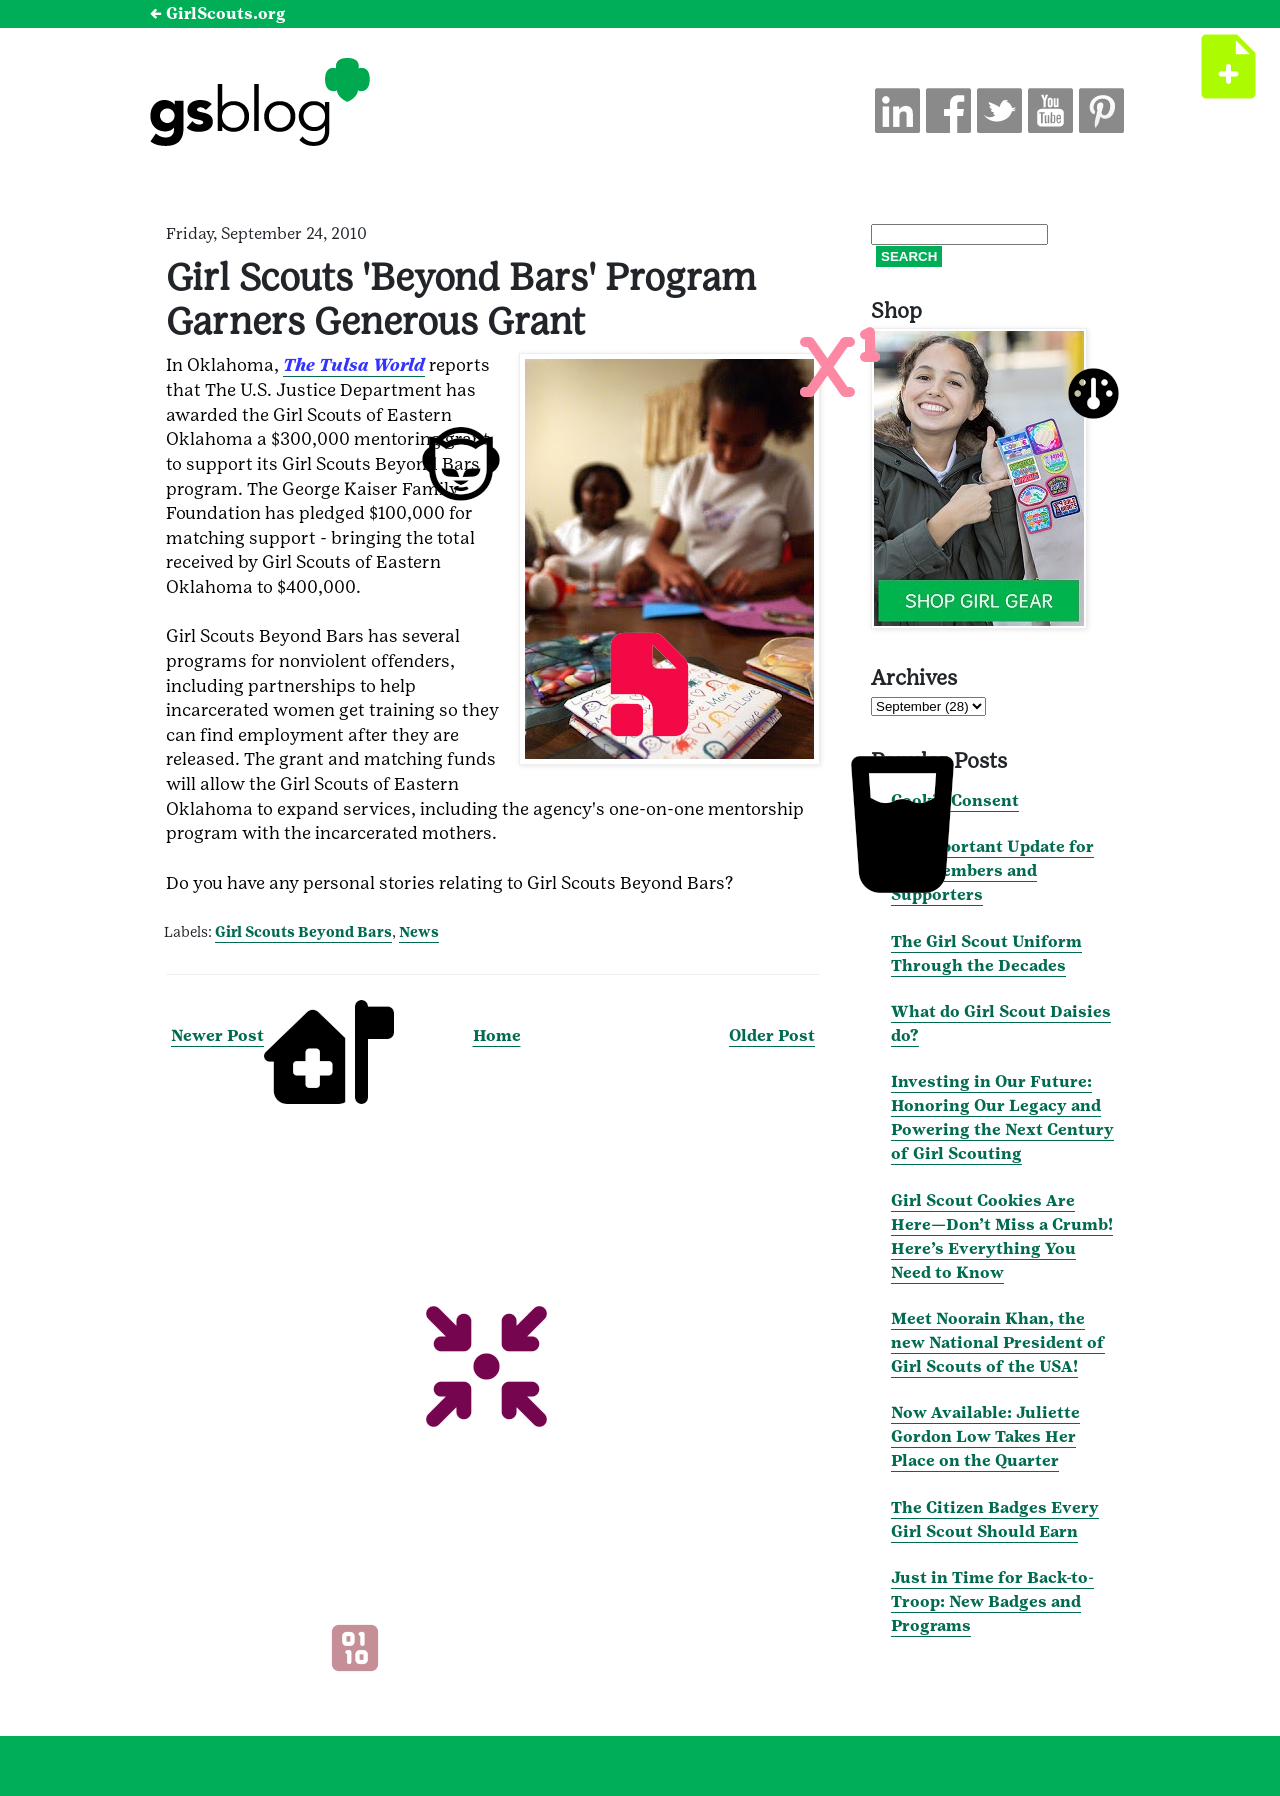  What do you see at coordinates (1228, 66) in the screenshot?
I see `create a new file` at bounding box center [1228, 66].